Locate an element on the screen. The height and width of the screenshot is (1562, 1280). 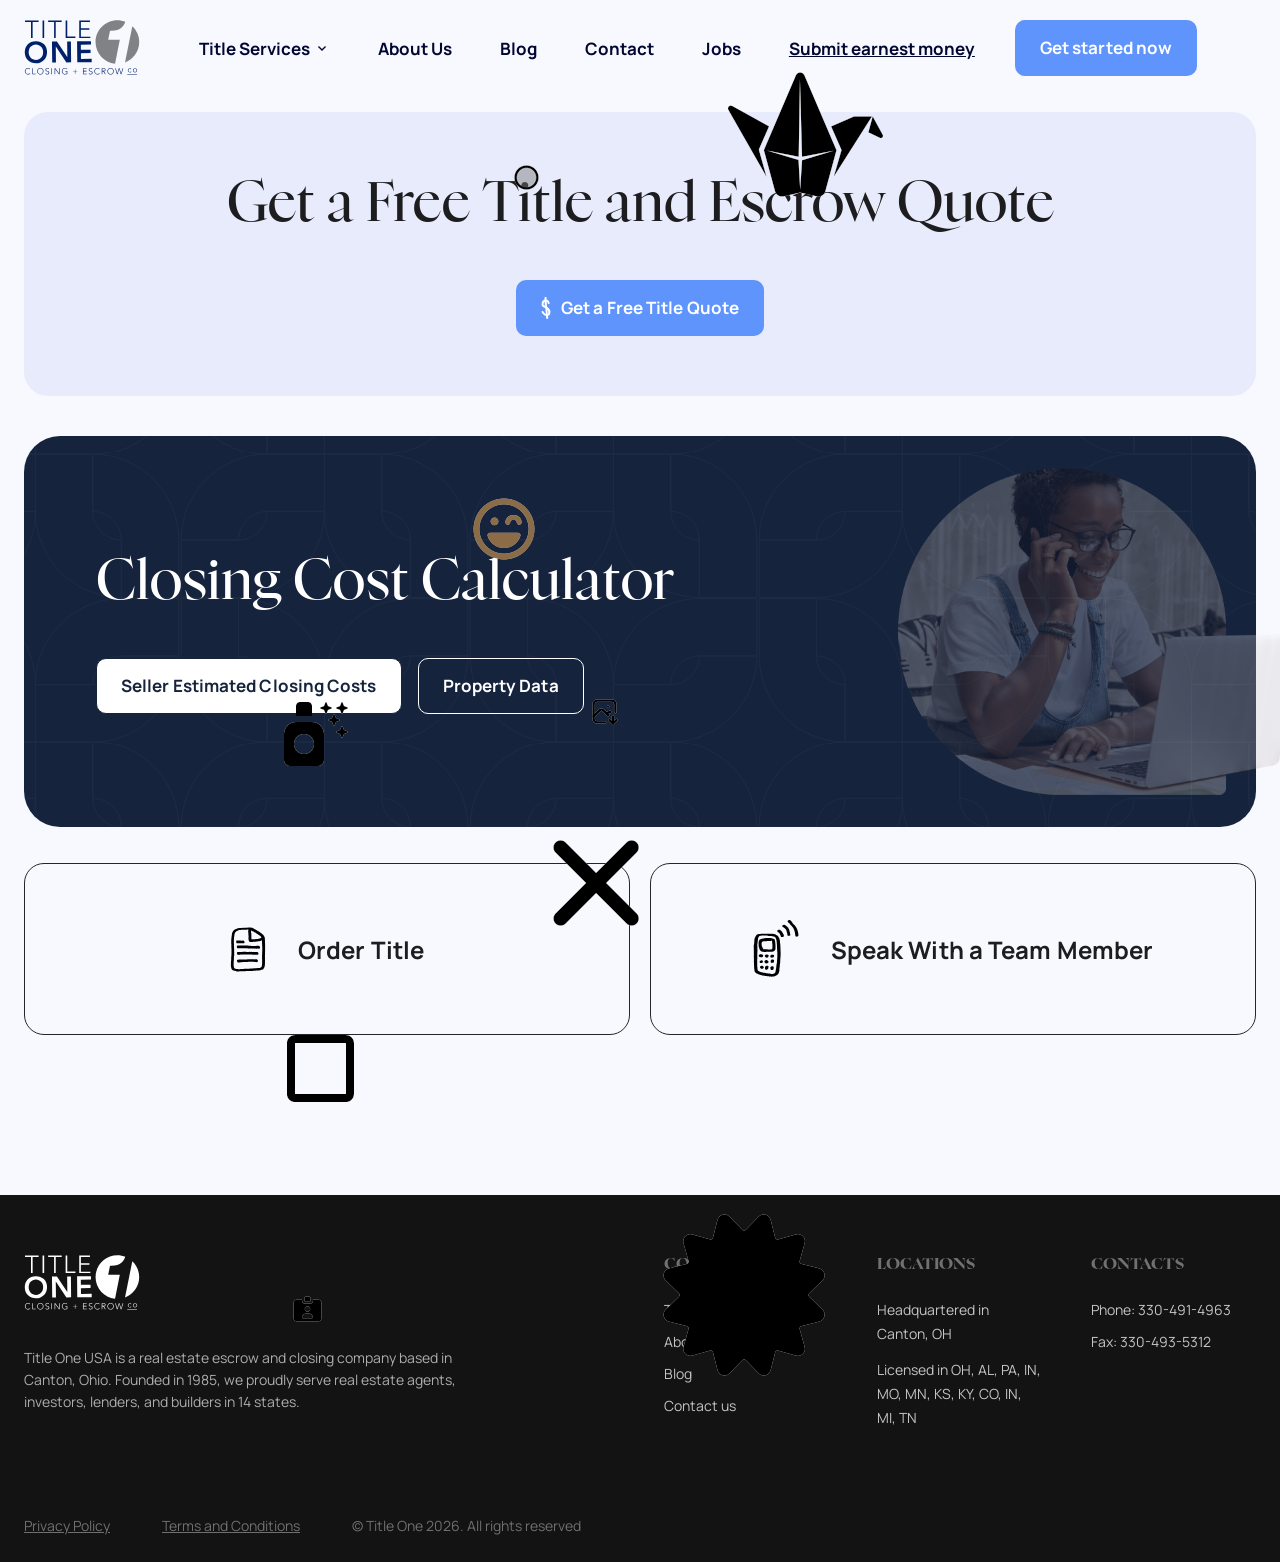
download image to device is located at coordinates (604, 711).